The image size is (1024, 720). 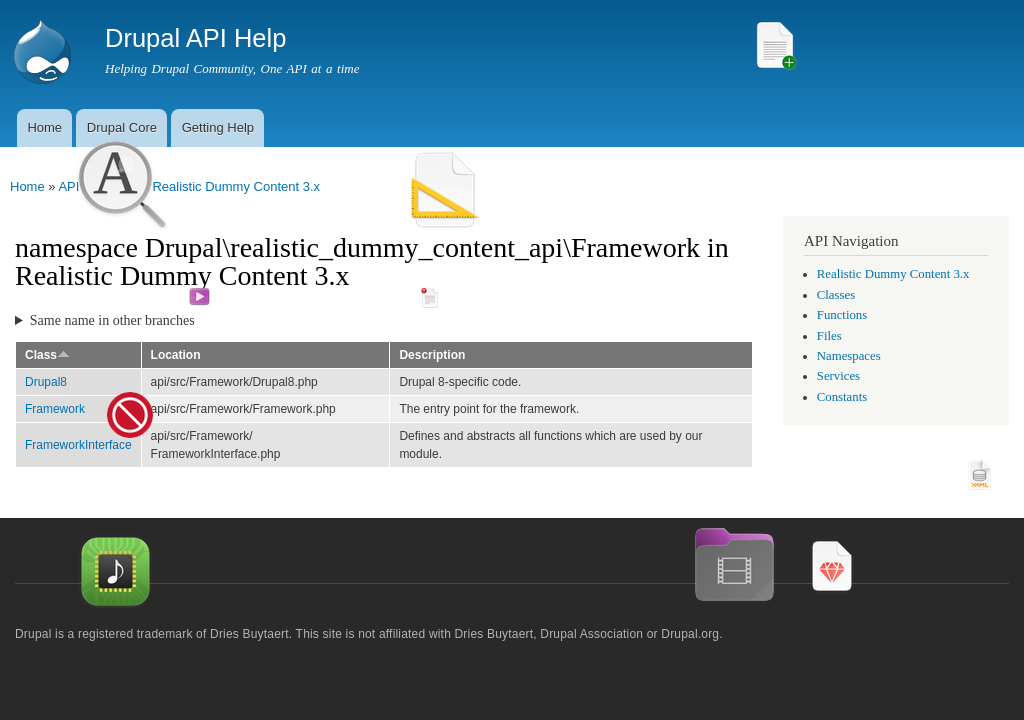 I want to click on a yaml configuration file, so click(x=979, y=475).